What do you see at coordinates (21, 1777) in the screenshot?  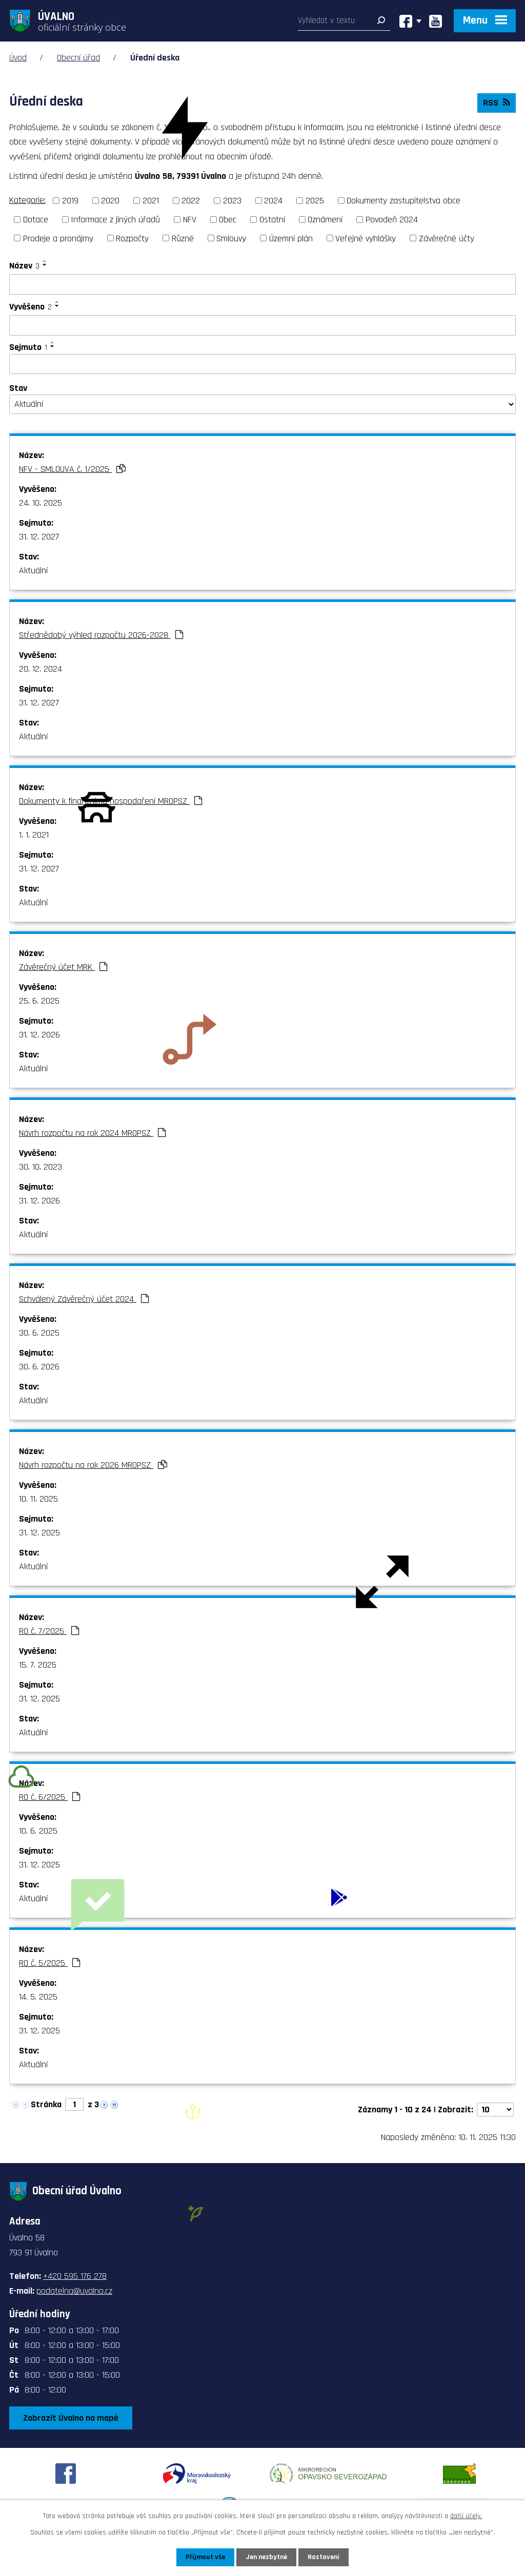 I see `indicates cloudy weather conditions` at bounding box center [21, 1777].